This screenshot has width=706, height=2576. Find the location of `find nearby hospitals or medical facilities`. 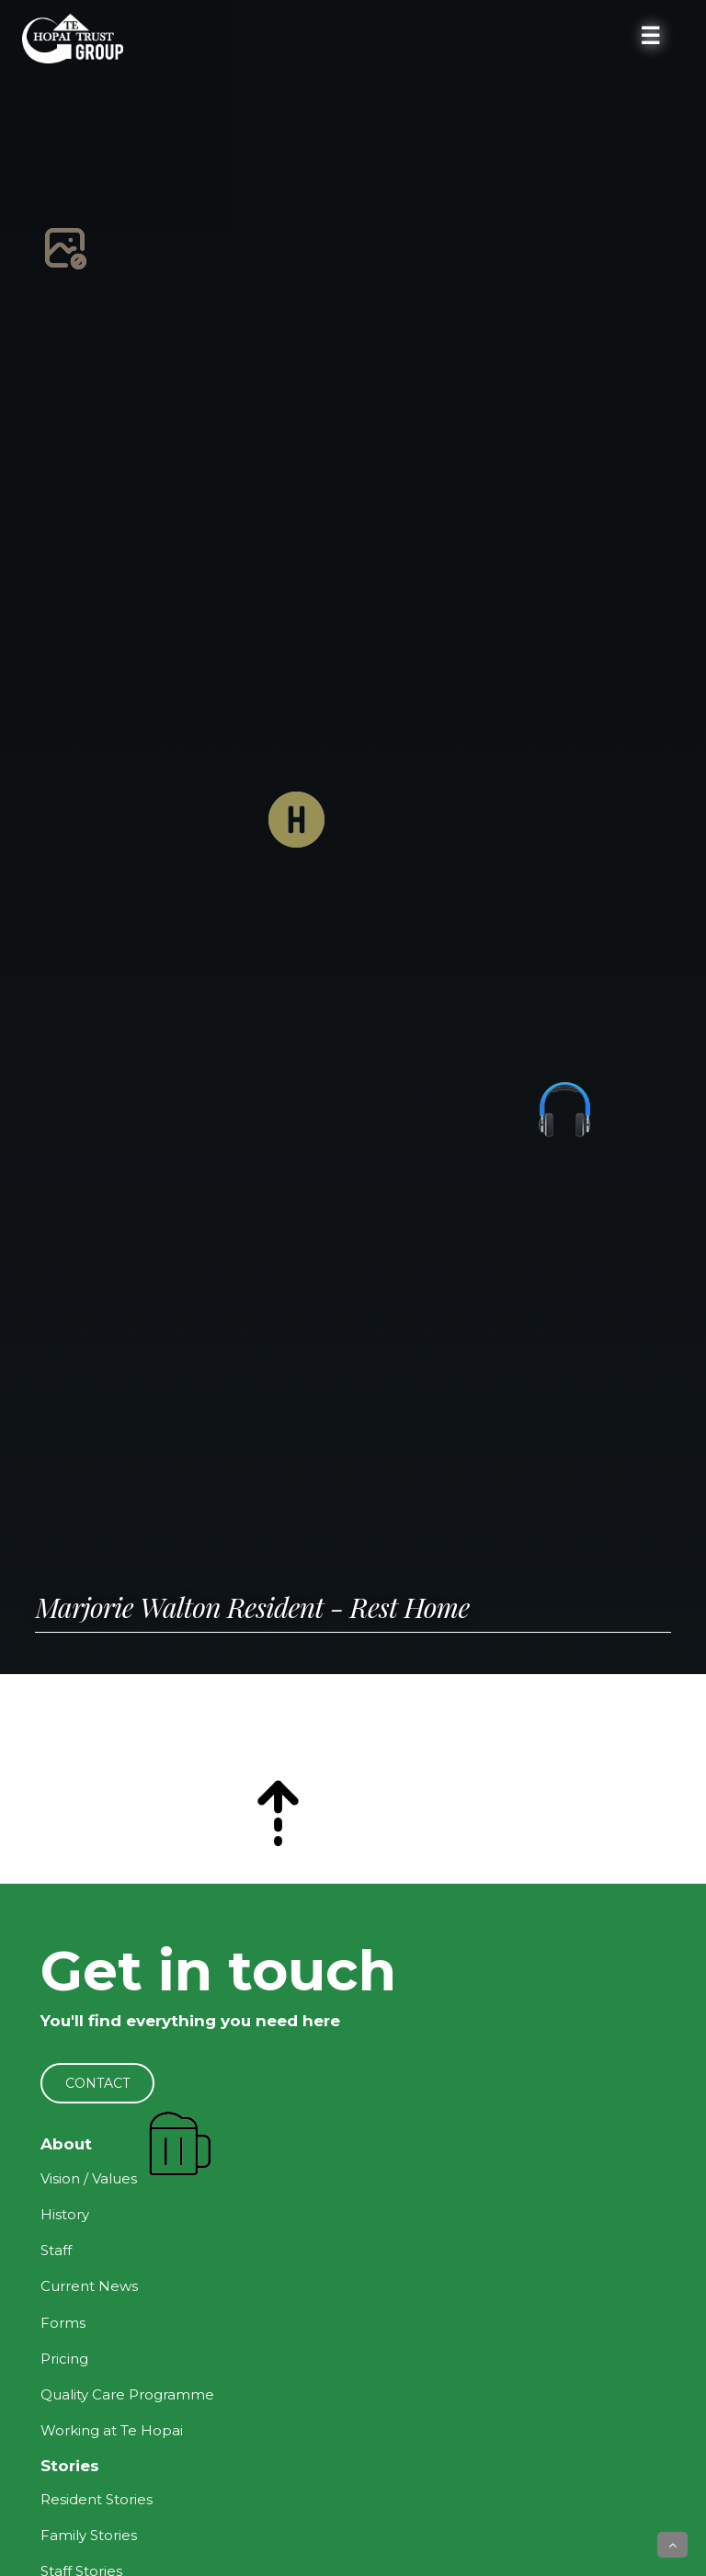

find nearby hospitals or medical facilities is located at coordinates (296, 819).